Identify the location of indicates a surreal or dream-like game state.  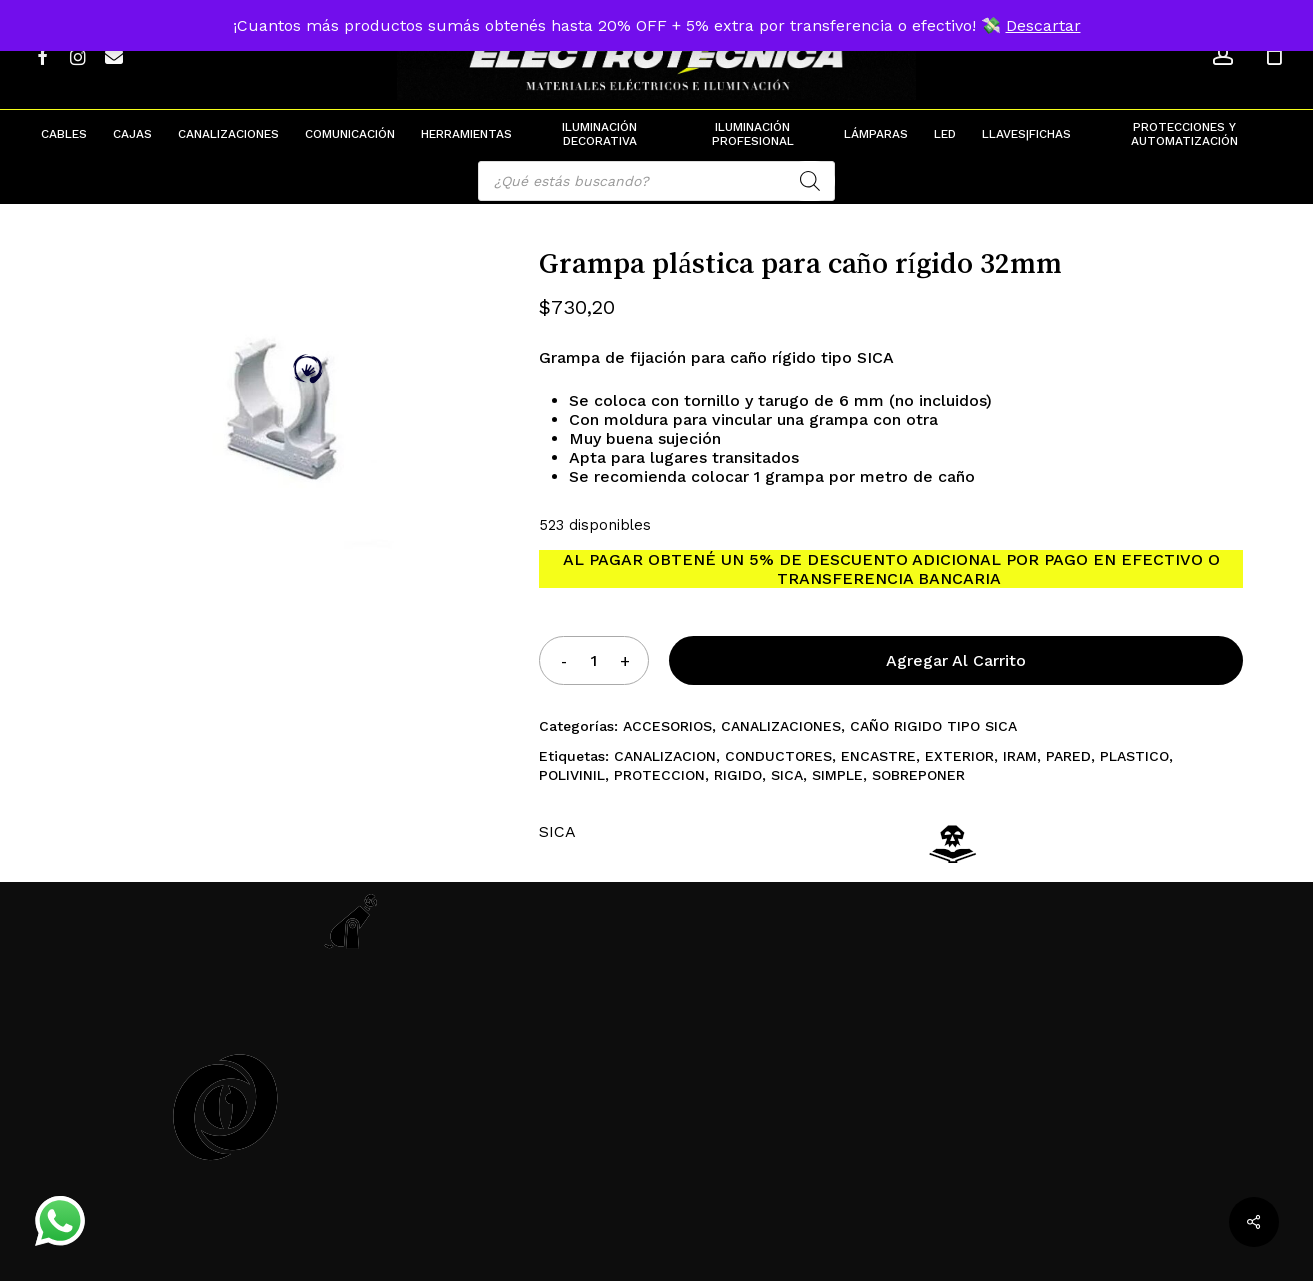
(225, 1107).